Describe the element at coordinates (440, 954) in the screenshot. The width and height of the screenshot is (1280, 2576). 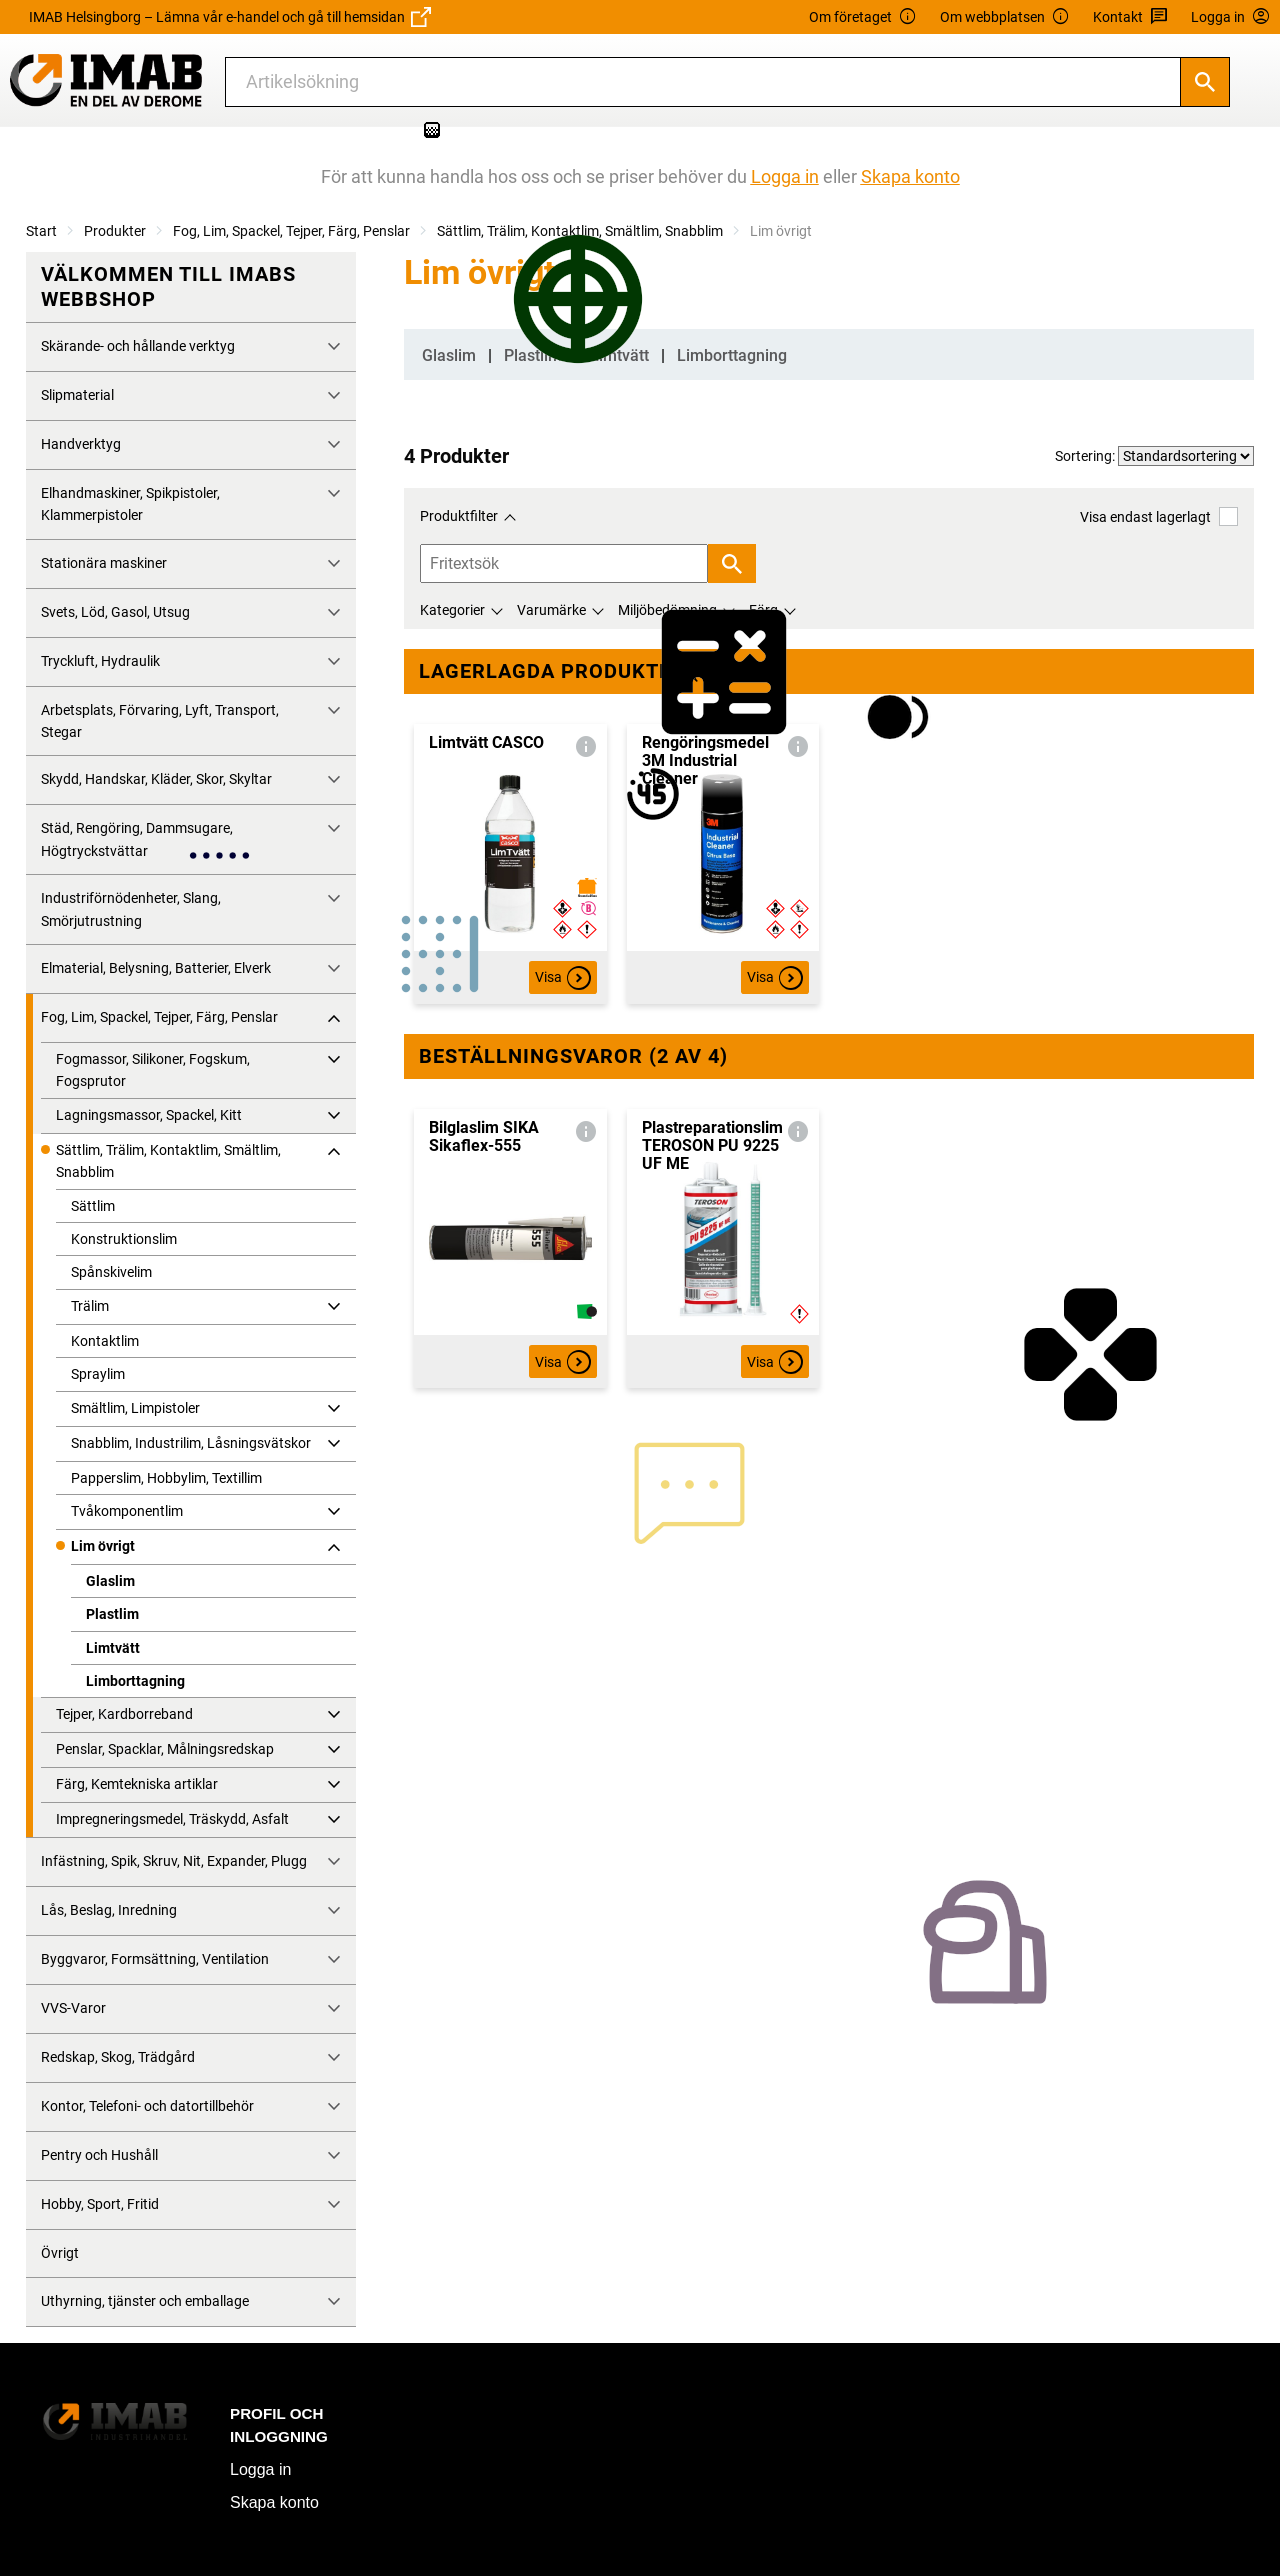
I see `apply border to right edge of selection` at that location.